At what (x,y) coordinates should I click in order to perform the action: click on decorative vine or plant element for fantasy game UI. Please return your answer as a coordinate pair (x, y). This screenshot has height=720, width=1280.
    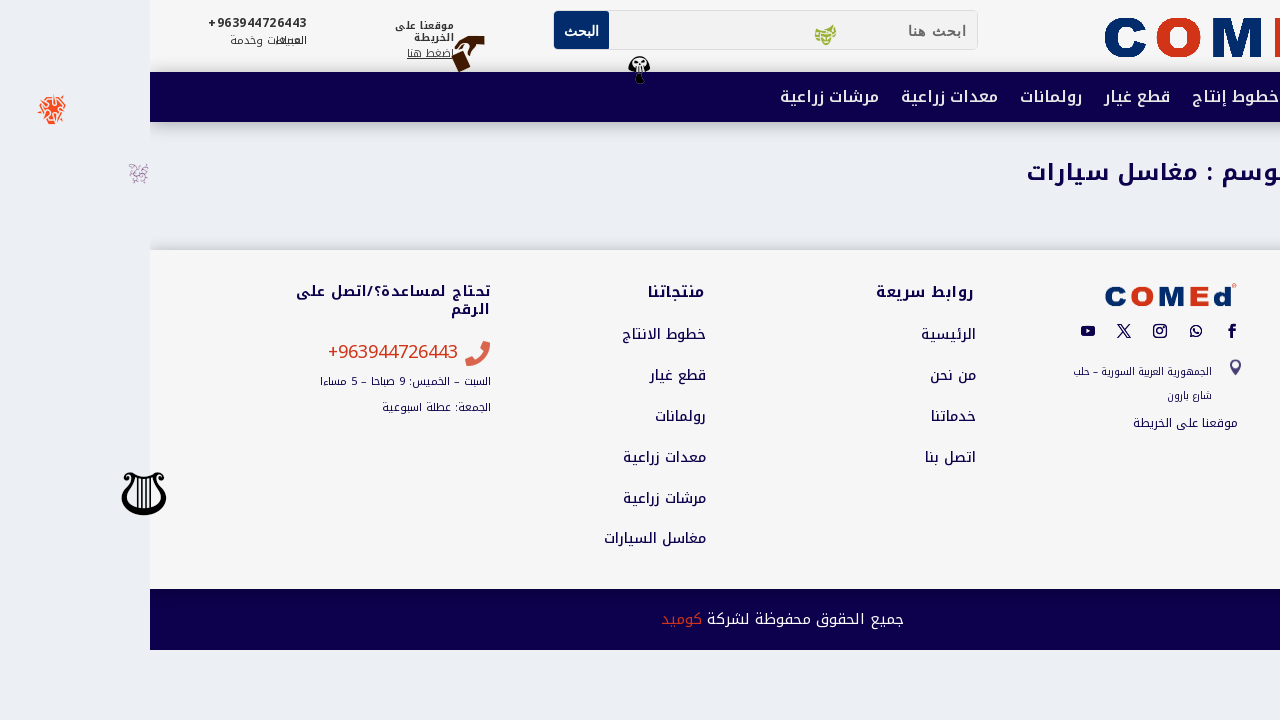
    Looking at the image, I should click on (138, 173).